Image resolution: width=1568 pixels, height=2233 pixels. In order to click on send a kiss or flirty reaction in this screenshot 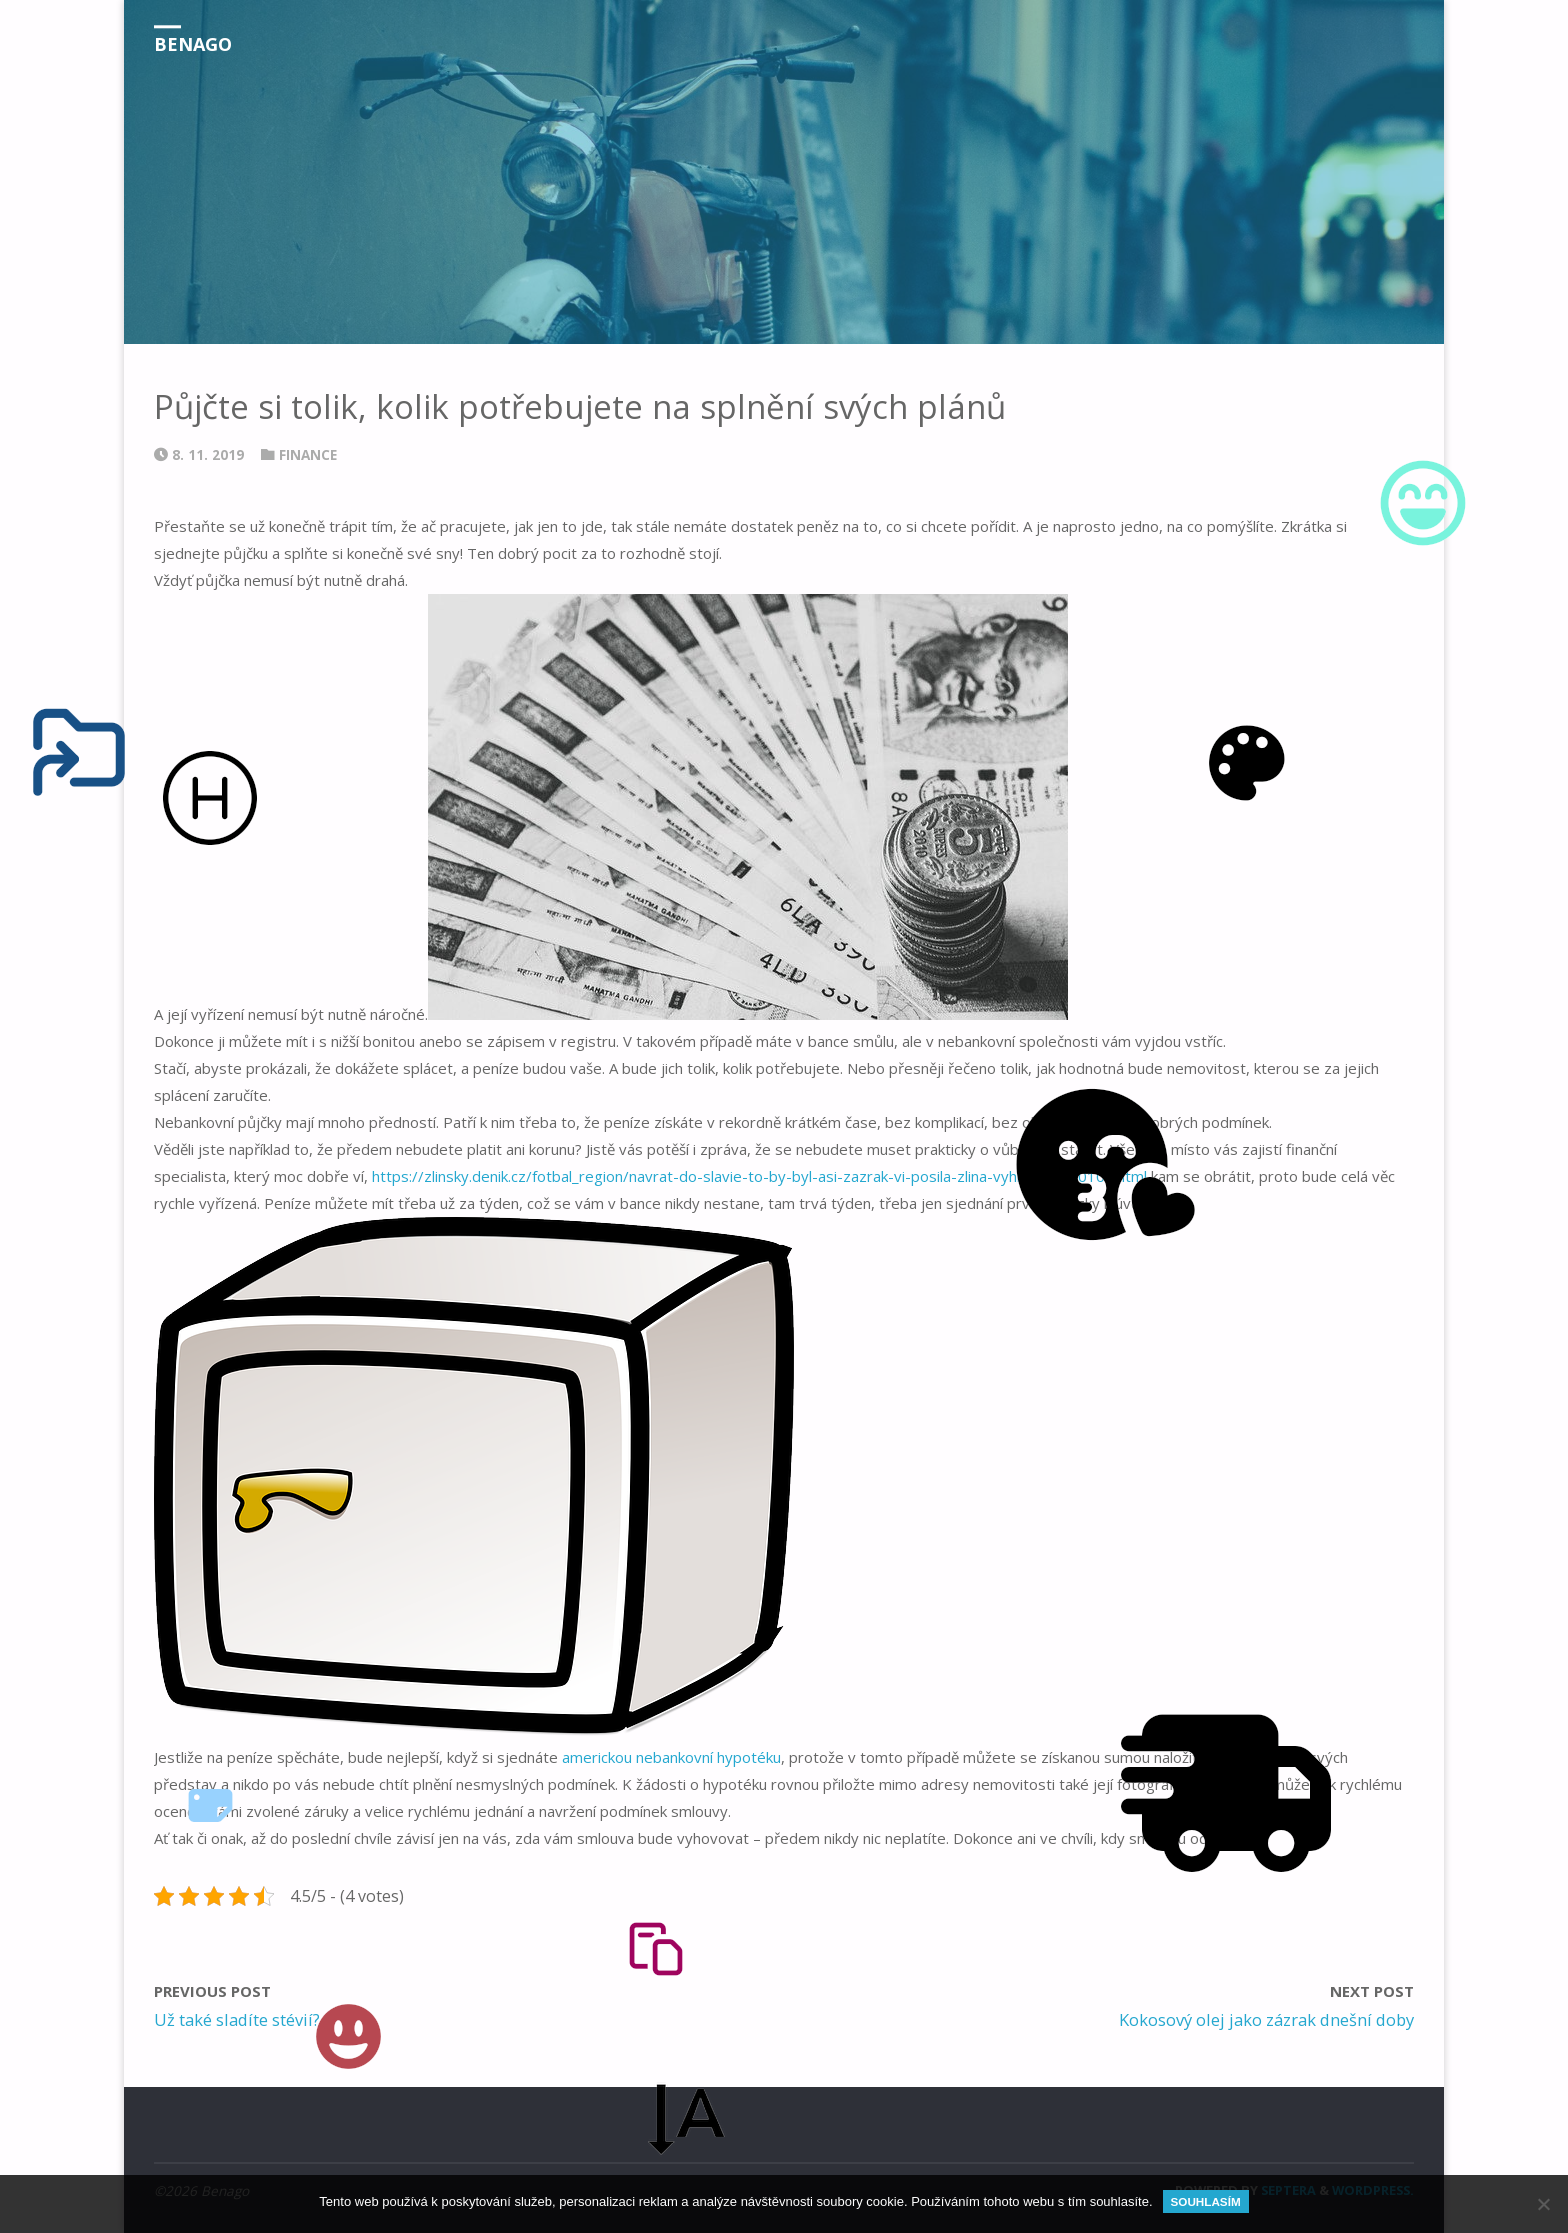, I will do `click(1101, 1164)`.